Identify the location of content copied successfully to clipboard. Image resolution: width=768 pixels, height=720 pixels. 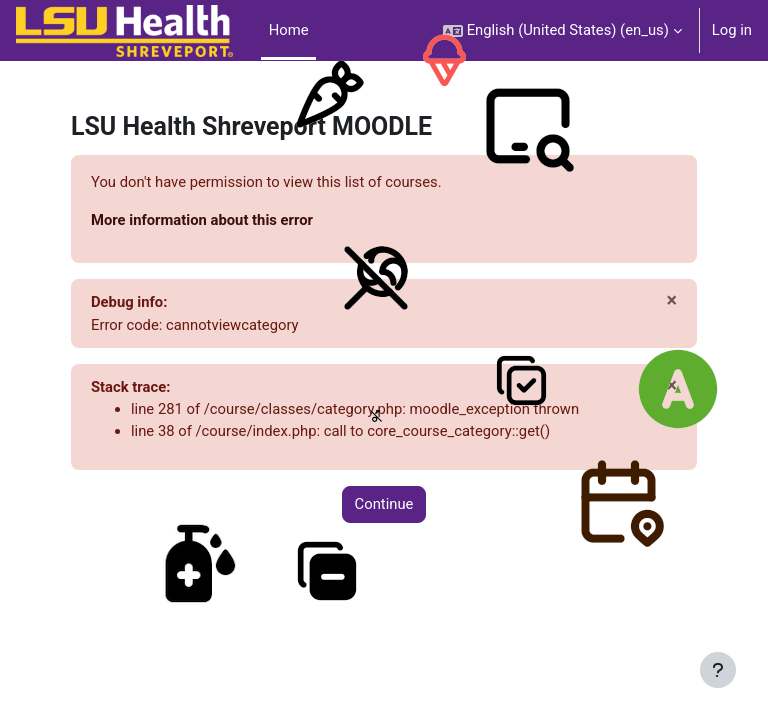
(521, 380).